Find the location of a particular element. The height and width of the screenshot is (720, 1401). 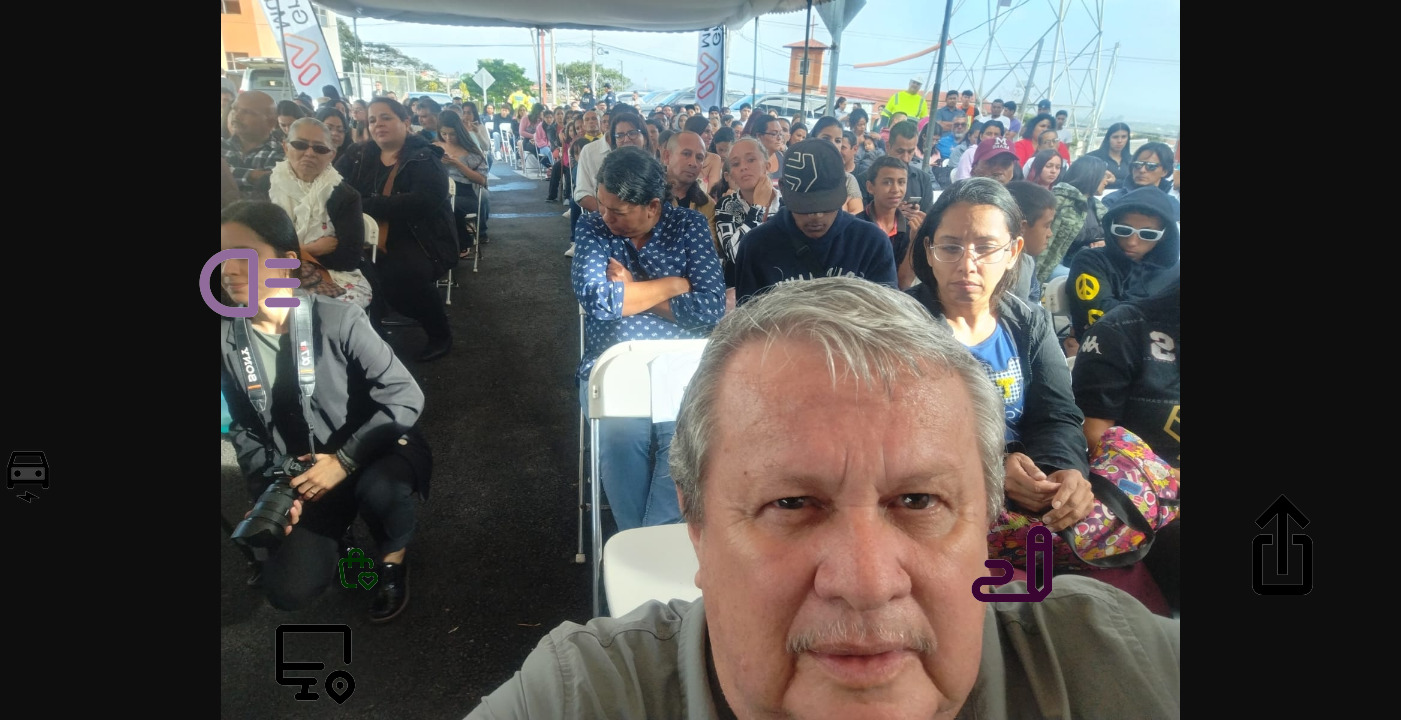

find nearby electric vehicle charging stations is located at coordinates (28, 477).